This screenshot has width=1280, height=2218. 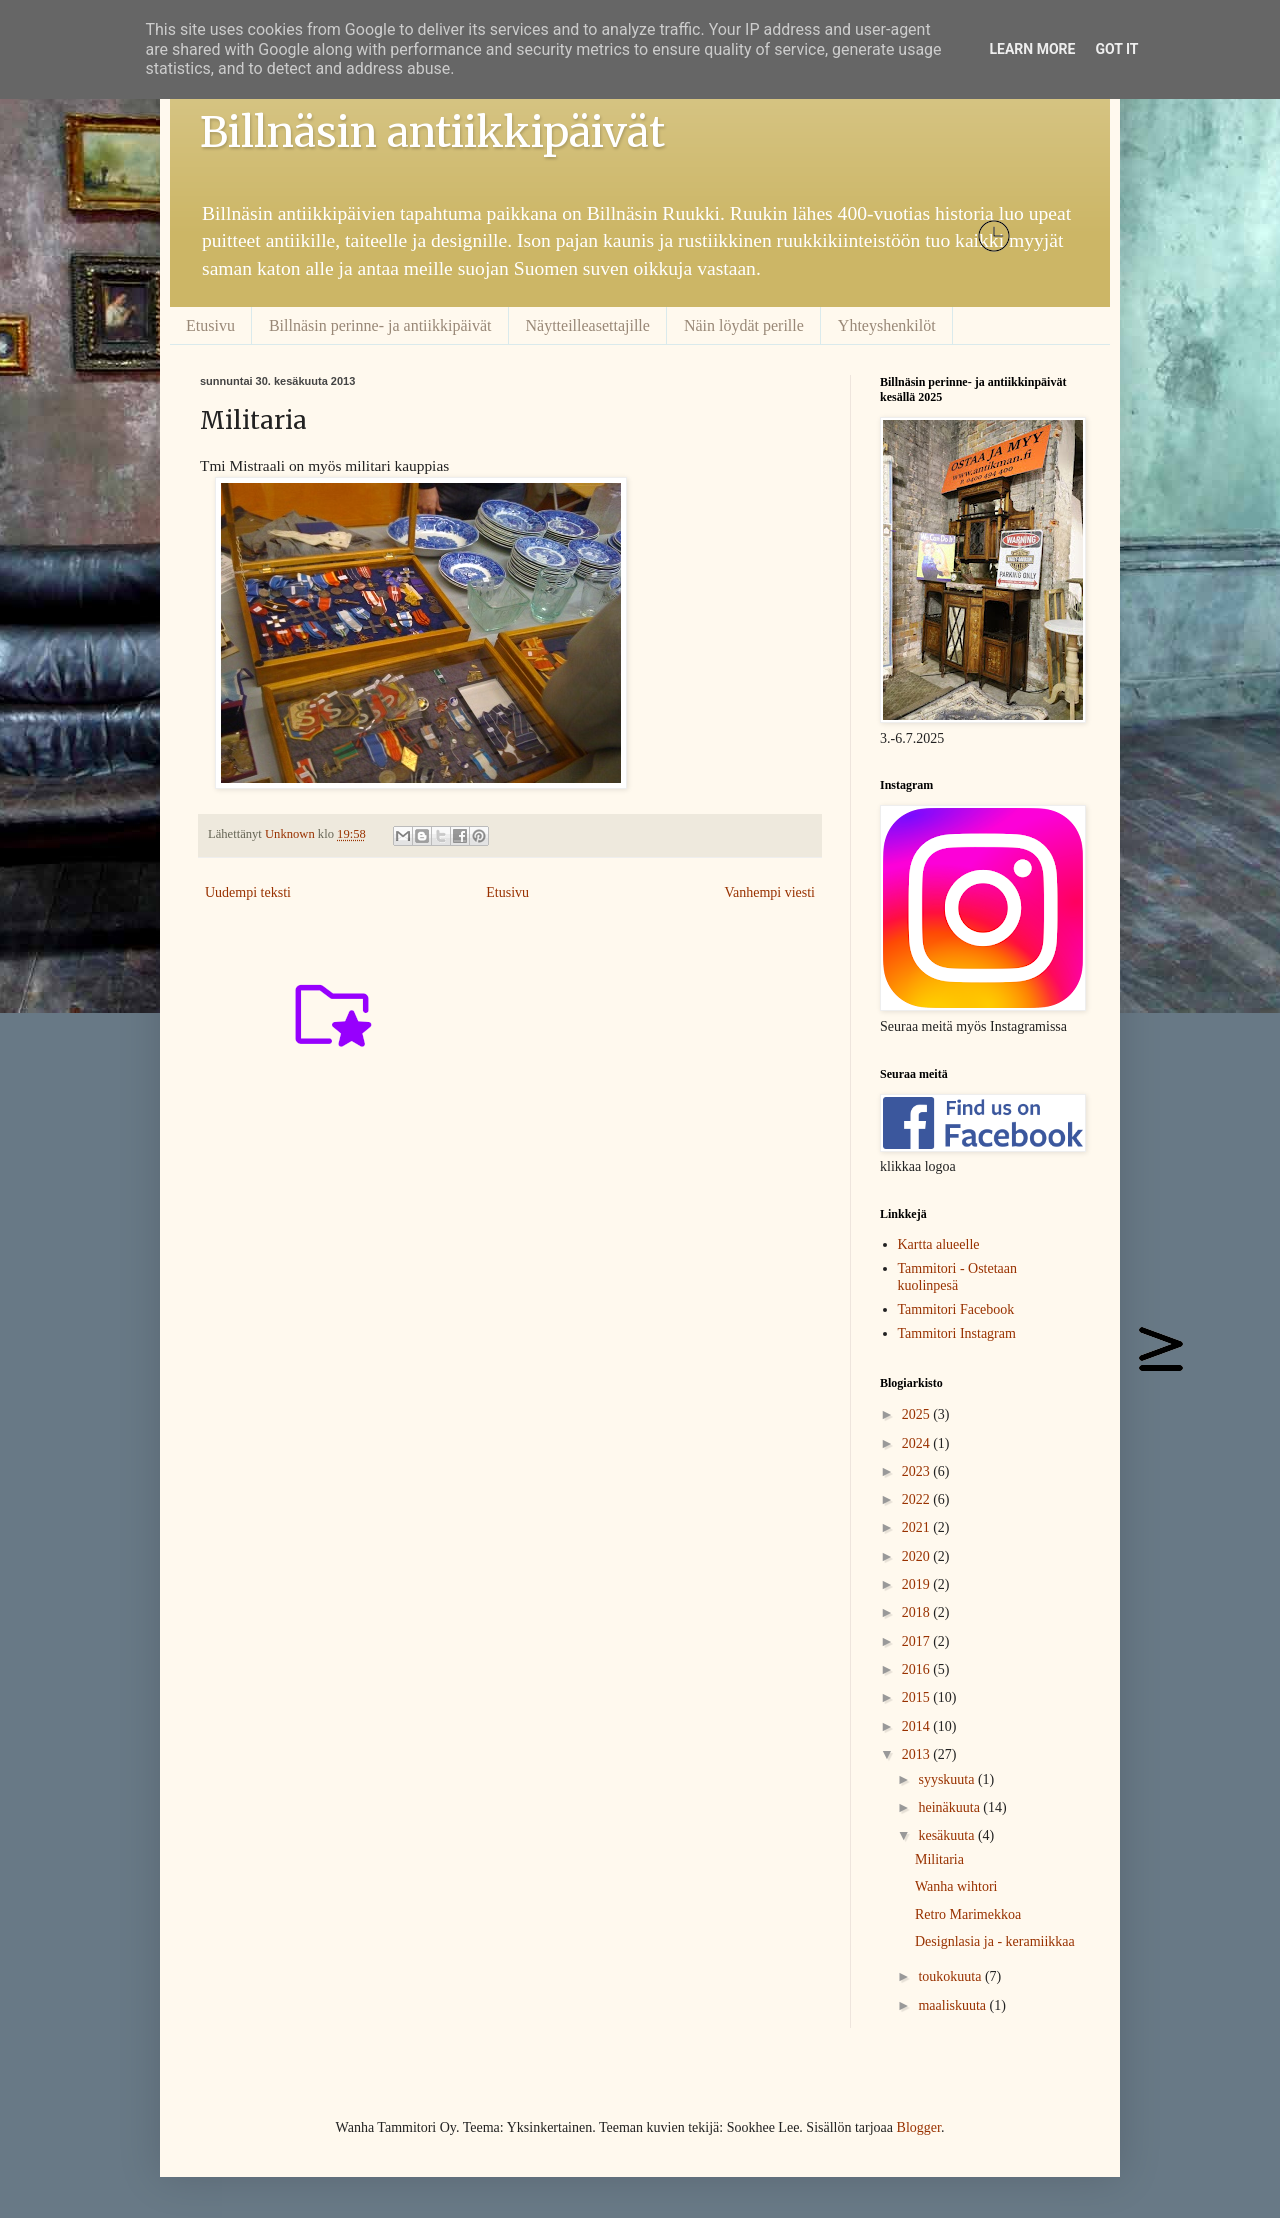 I want to click on greater than or equal to mathematical operator, so click(x=1160, y=1350).